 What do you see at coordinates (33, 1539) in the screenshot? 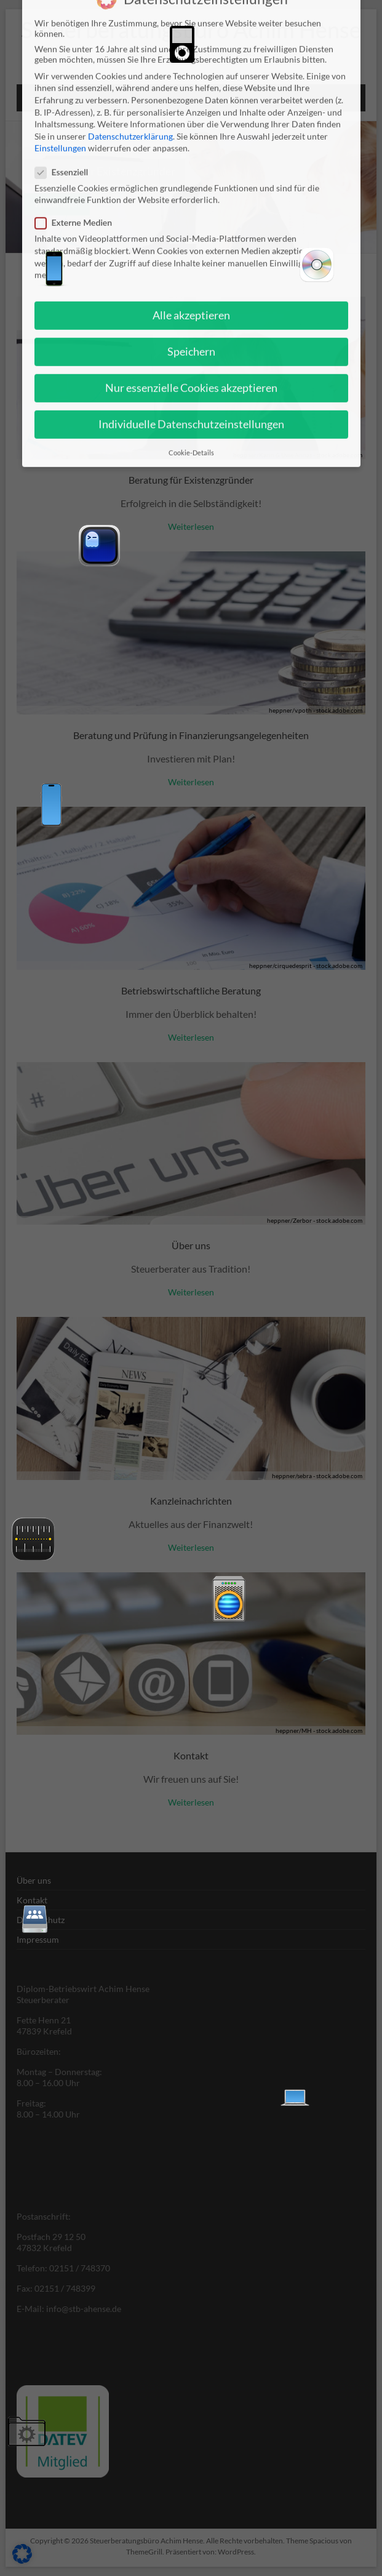
I see `open the Measure app` at bounding box center [33, 1539].